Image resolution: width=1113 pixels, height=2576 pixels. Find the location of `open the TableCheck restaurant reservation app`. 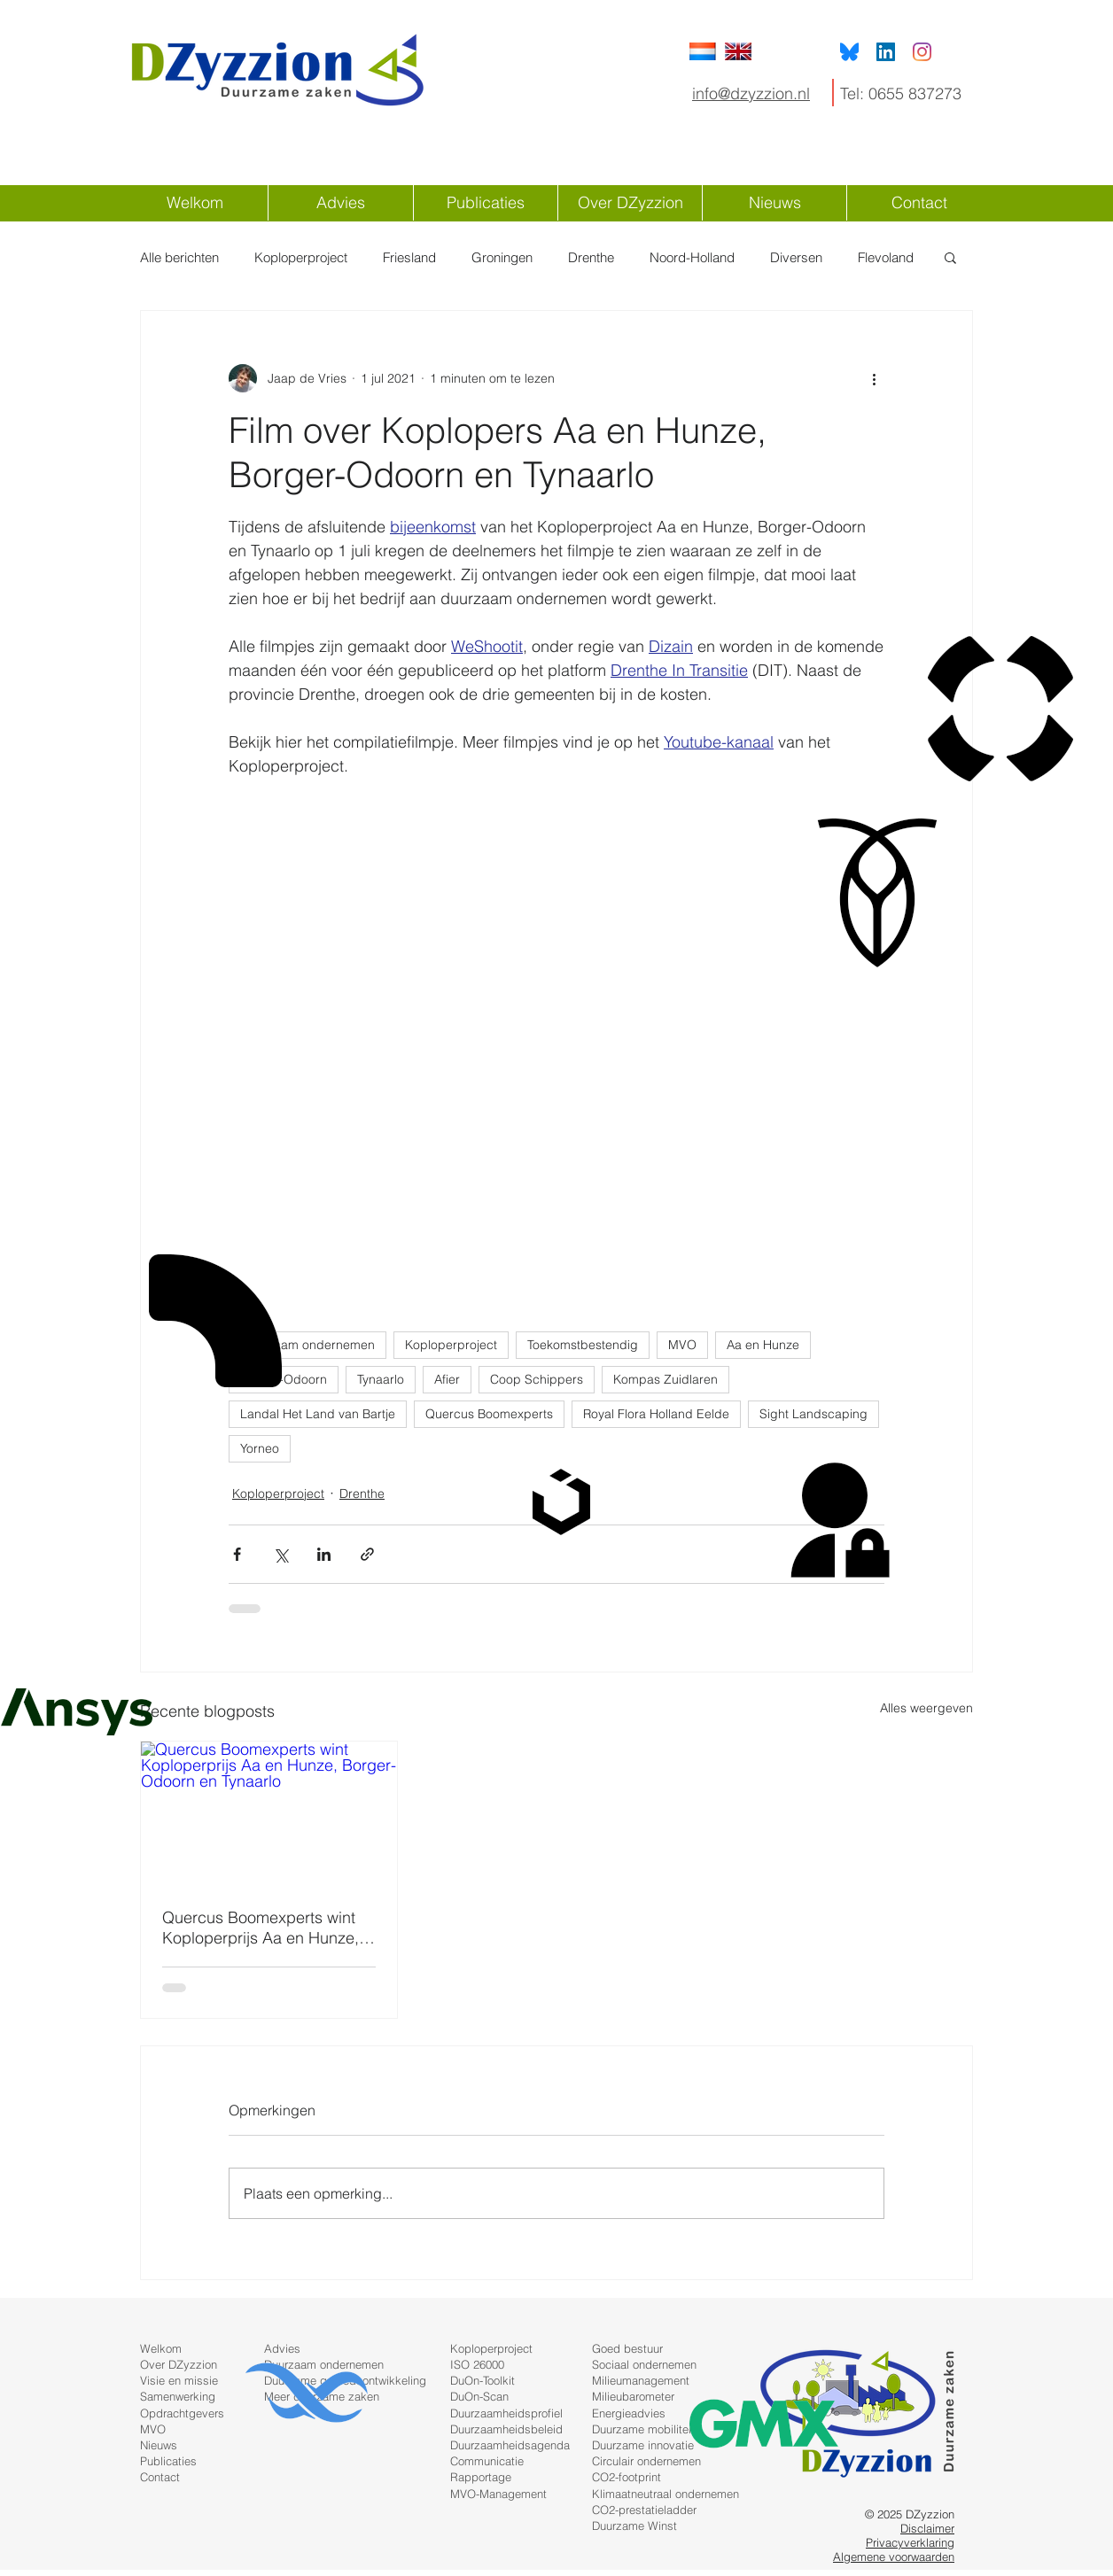

open the TableCheck restaurant reservation app is located at coordinates (1000, 709).